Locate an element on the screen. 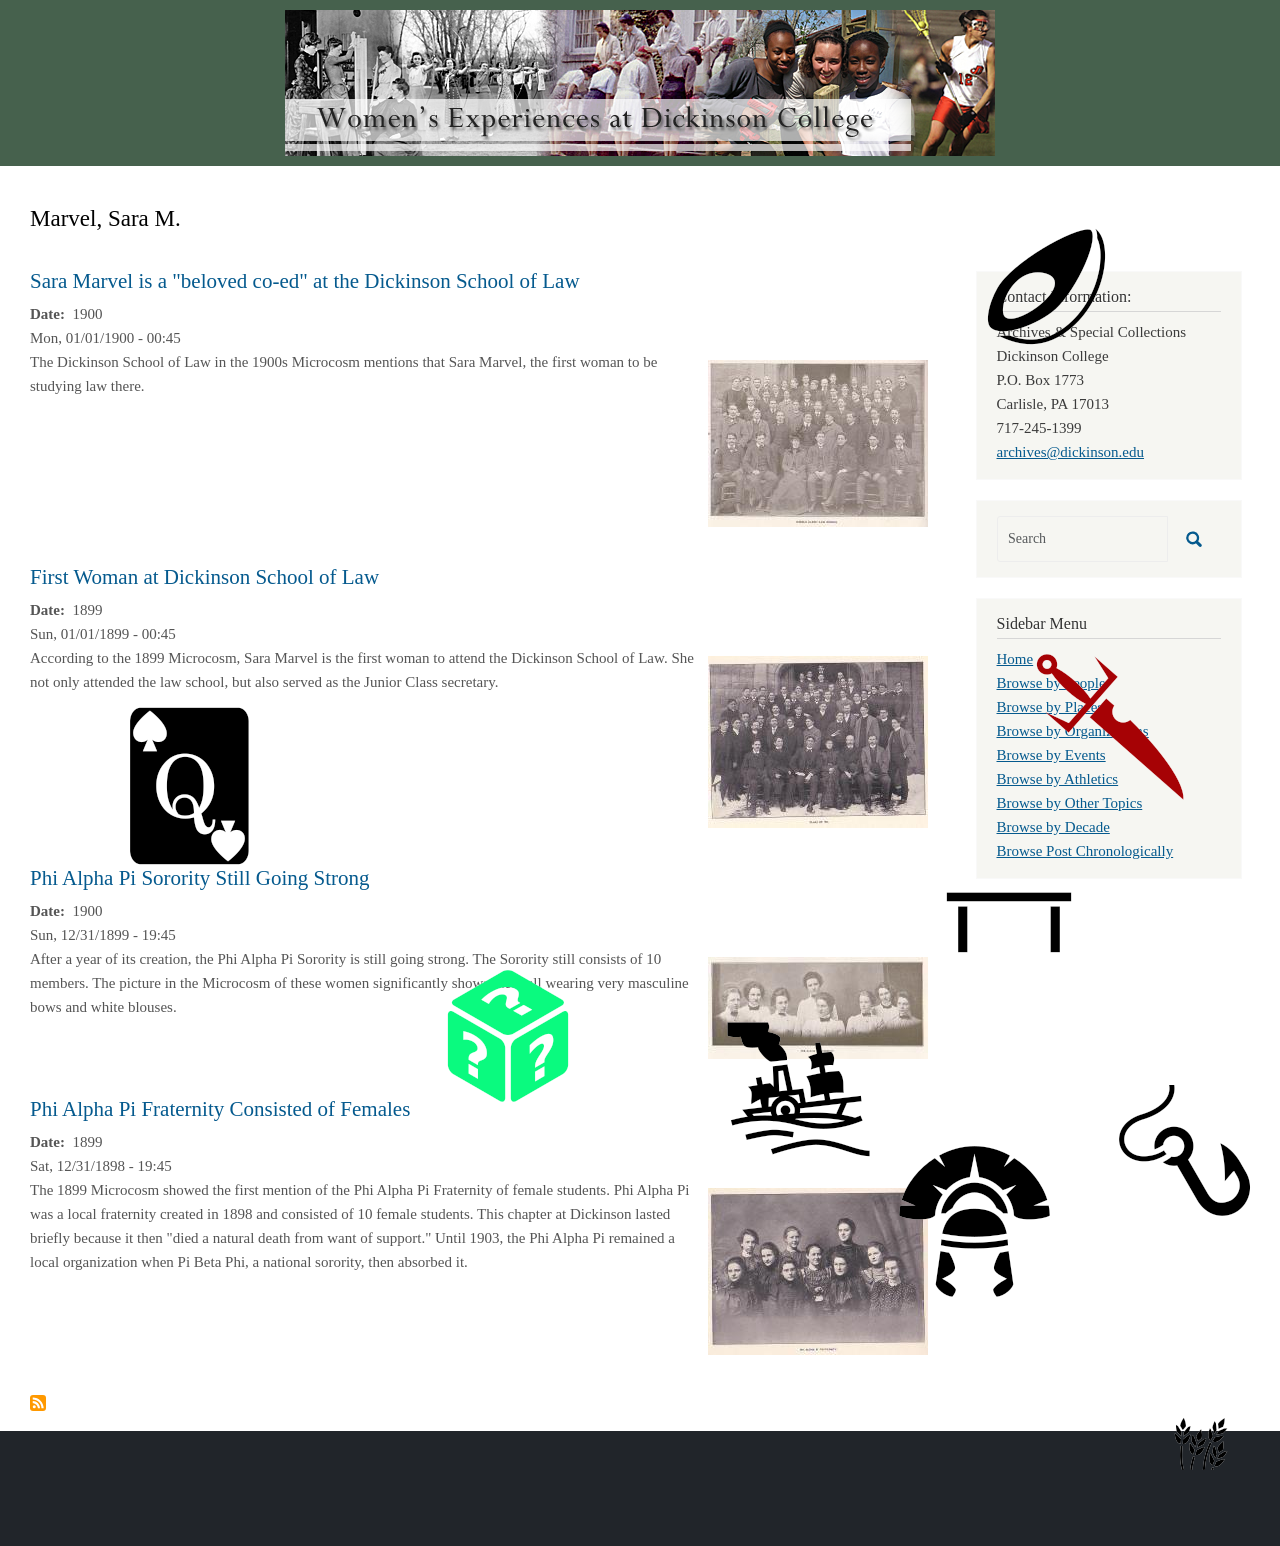 The image size is (1280, 1546). access fishing mini-game or activity is located at coordinates (1185, 1150).